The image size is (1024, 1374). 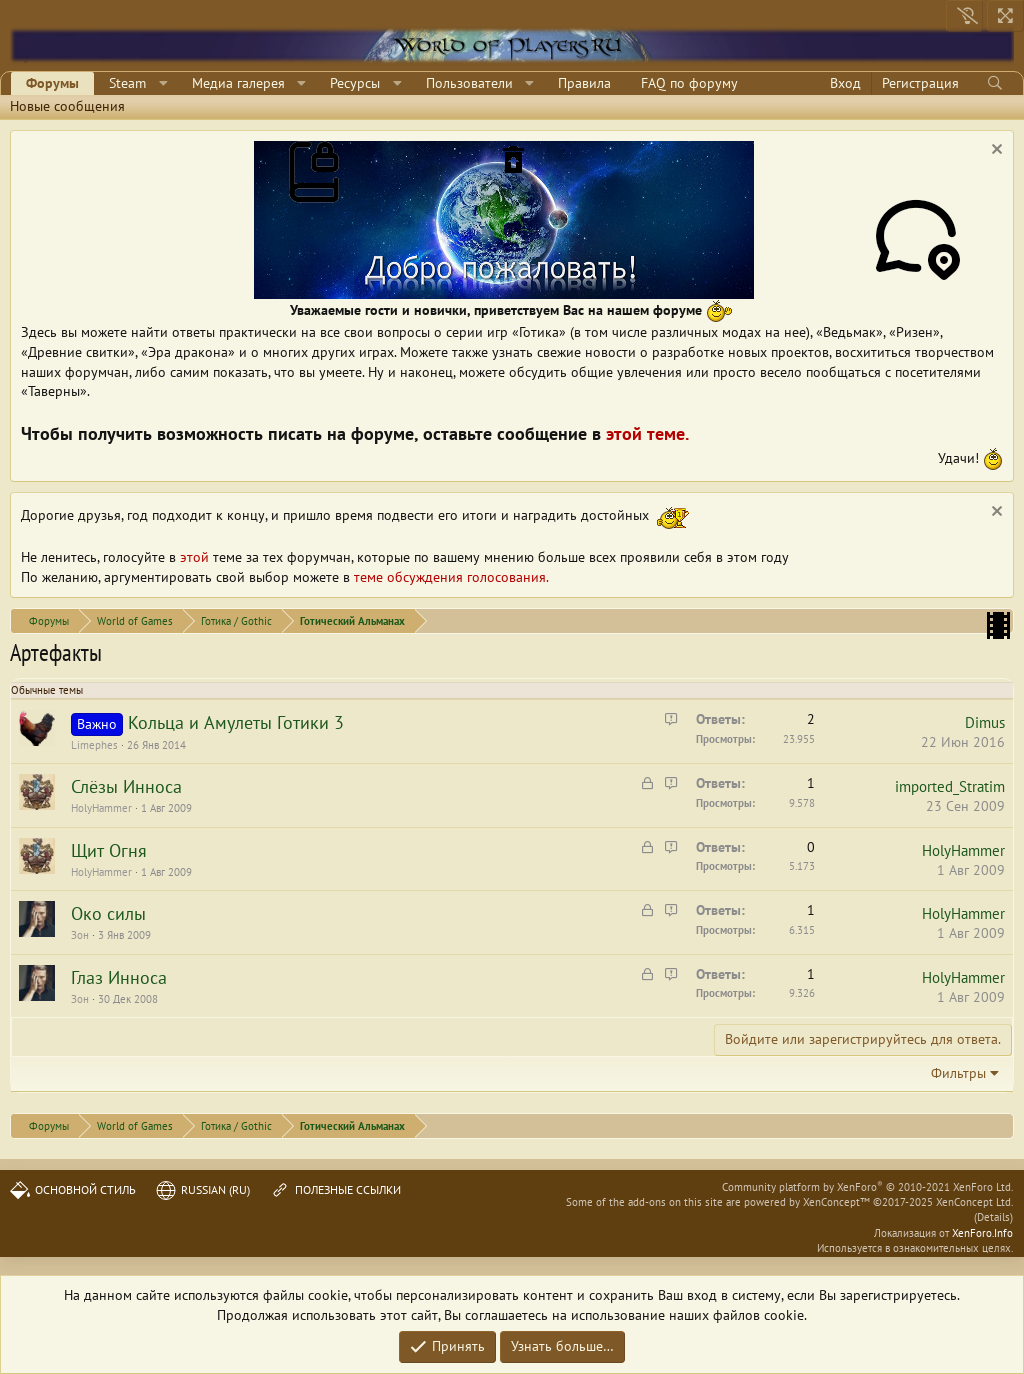 What do you see at coordinates (998, 625) in the screenshot?
I see `browse local movies or theaters nearby` at bounding box center [998, 625].